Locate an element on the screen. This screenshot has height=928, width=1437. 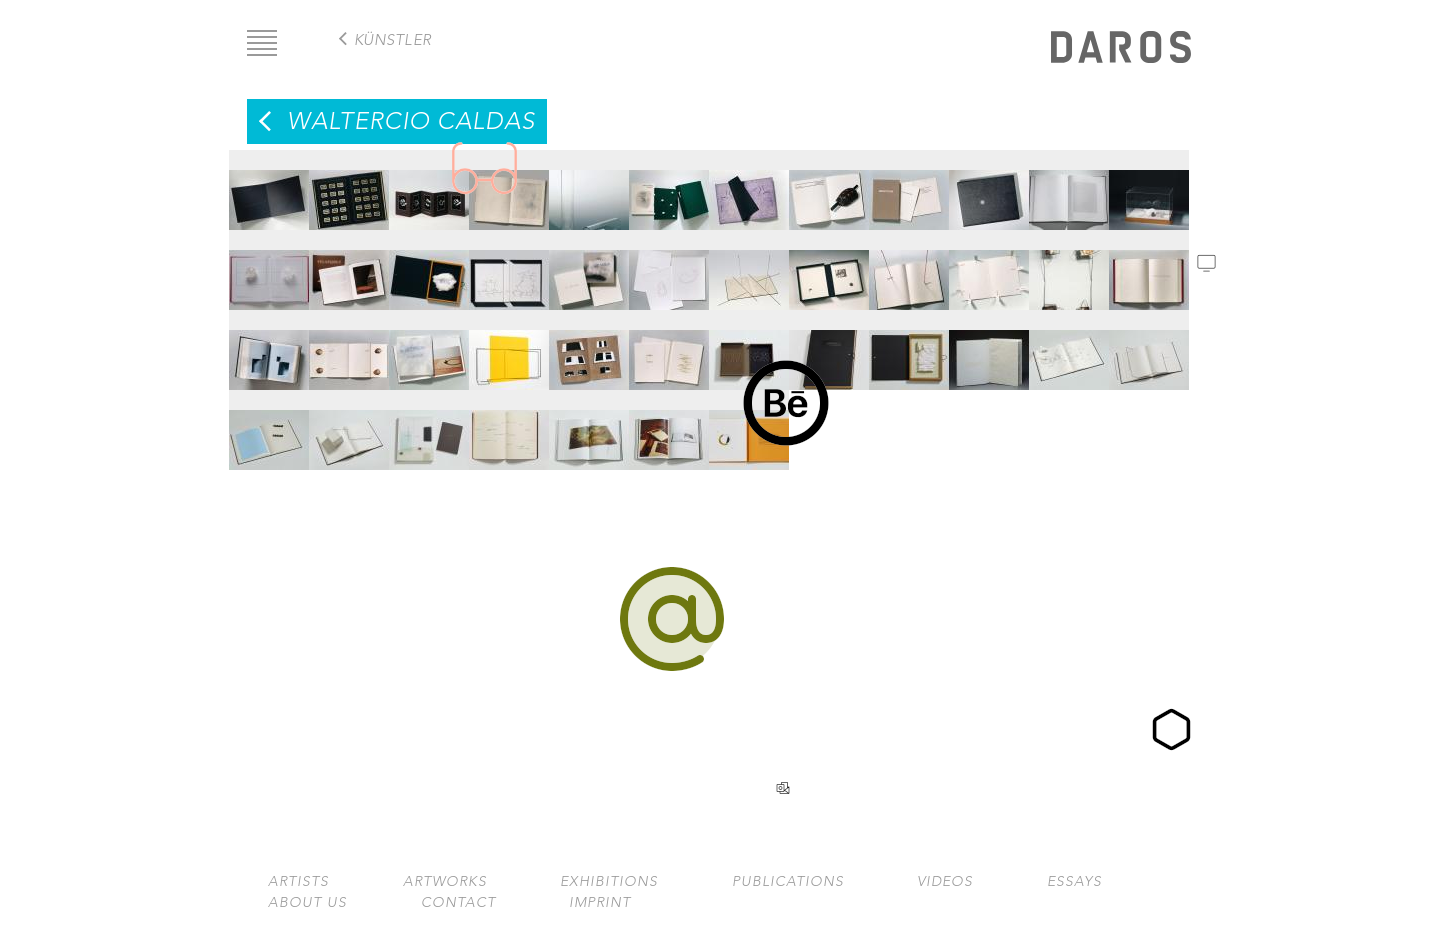
indicates a hexagonal shape or geometric element is located at coordinates (1171, 729).